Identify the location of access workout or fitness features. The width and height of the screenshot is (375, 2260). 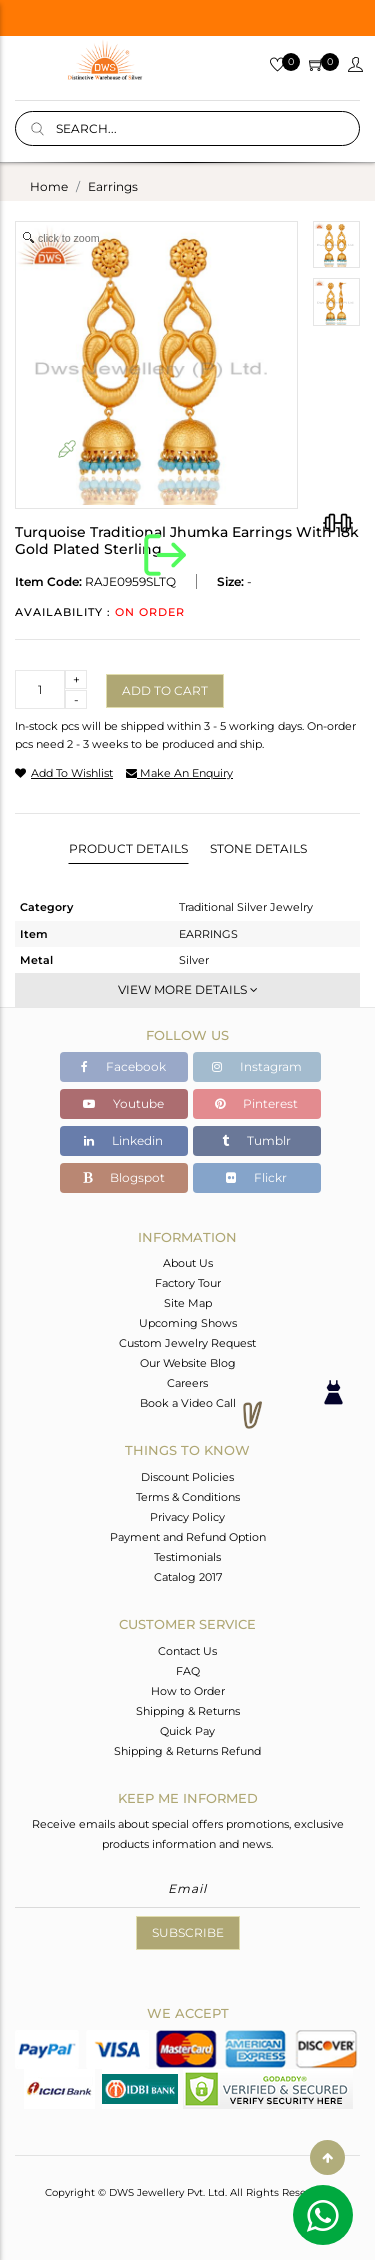
(338, 523).